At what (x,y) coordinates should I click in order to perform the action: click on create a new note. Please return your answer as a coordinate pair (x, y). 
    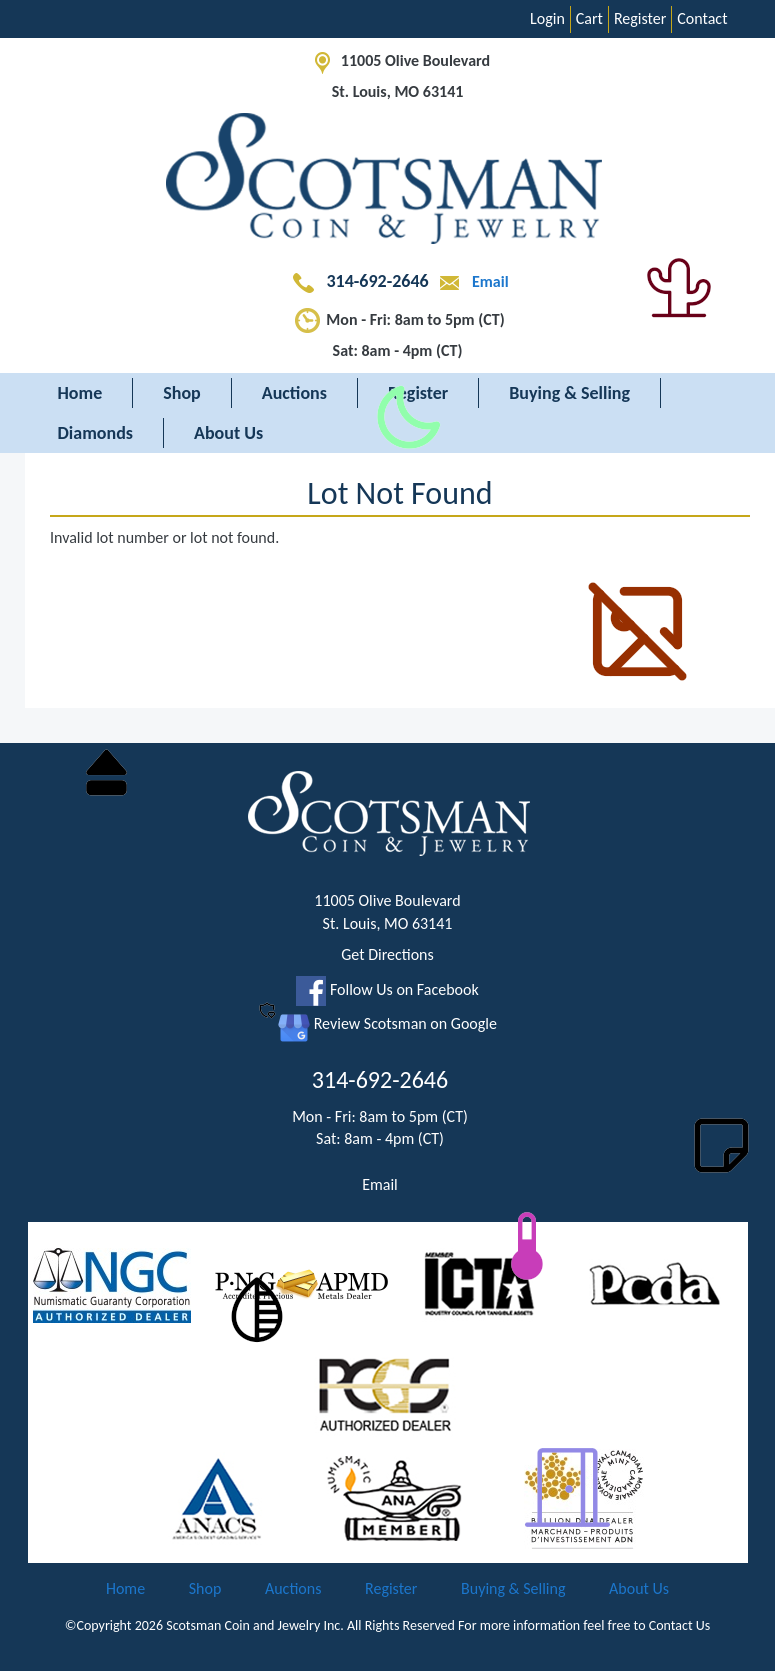
    Looking at the image, I should click on (721, 1145).